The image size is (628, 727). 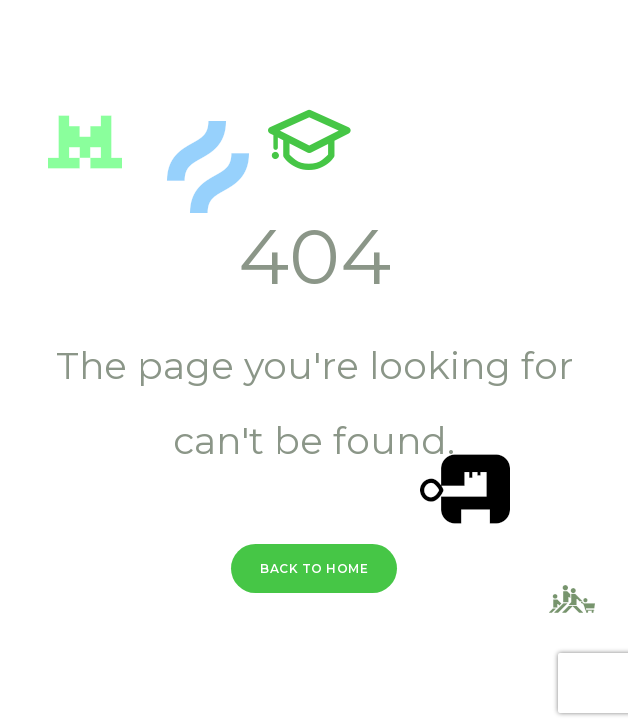 I want to click on open the Chedraui shopping app, so click(x=572, y=599).